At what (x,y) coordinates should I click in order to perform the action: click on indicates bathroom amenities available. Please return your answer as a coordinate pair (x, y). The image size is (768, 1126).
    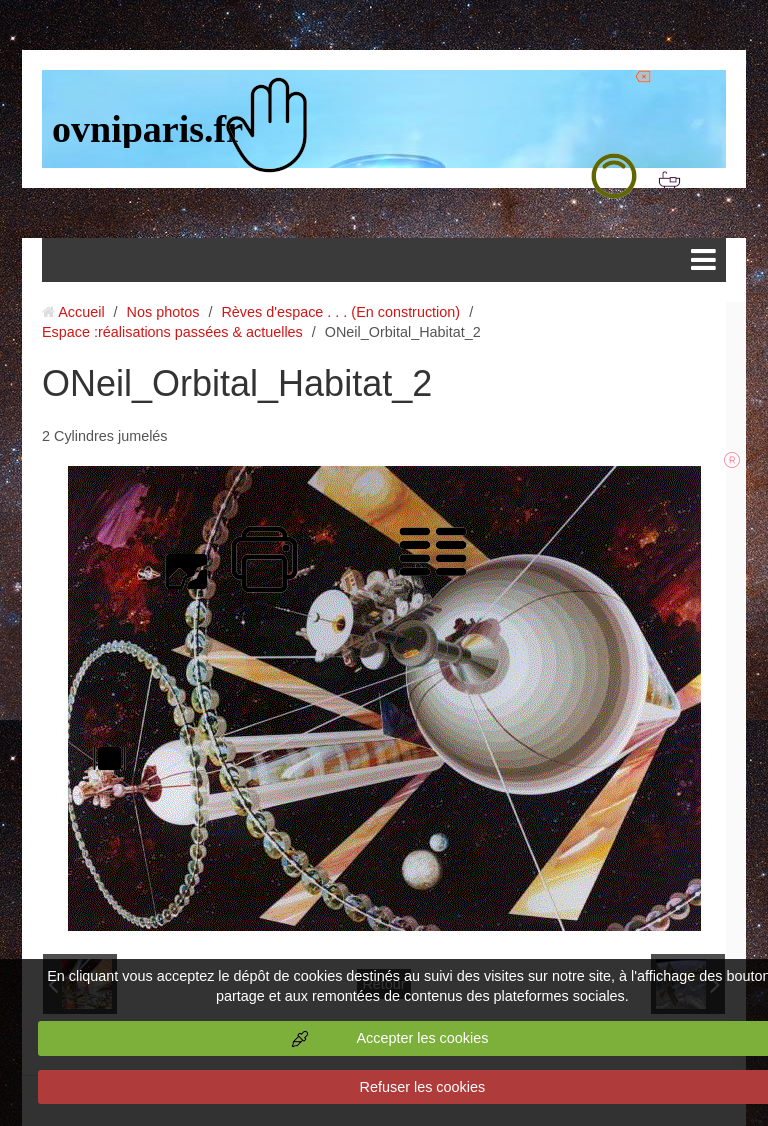
    Looking at the image, I should click on (669, 180).